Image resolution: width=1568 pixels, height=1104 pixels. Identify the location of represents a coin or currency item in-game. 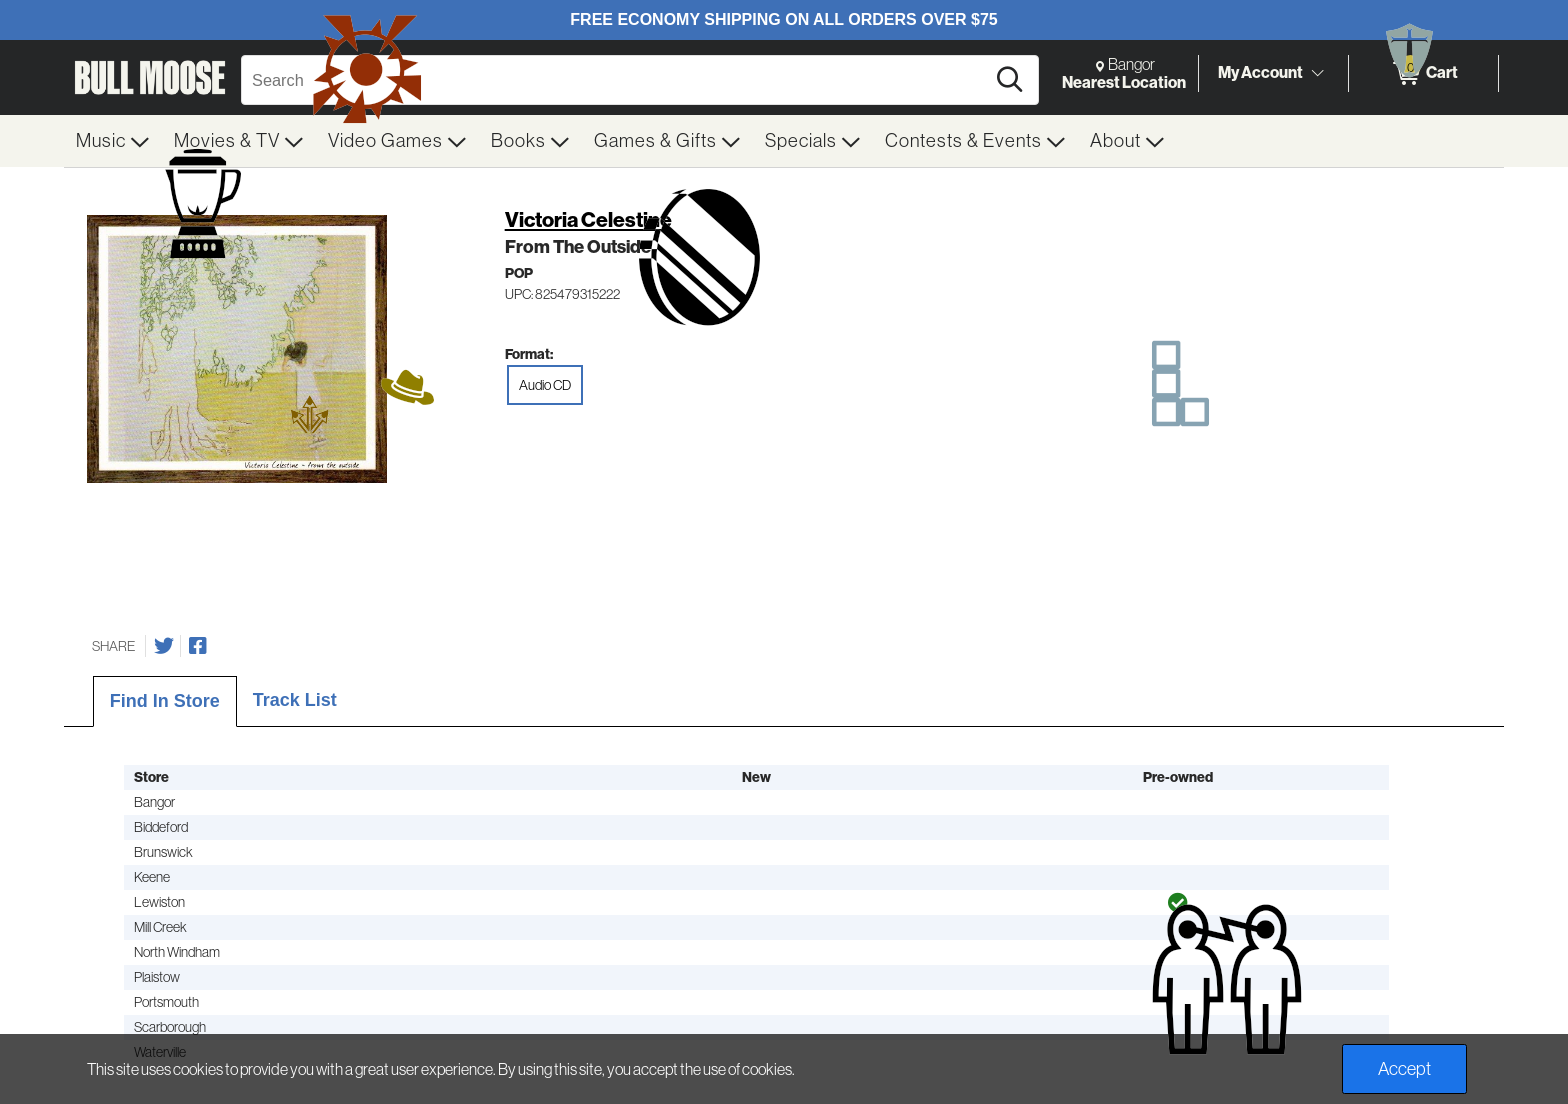
(701, 257).